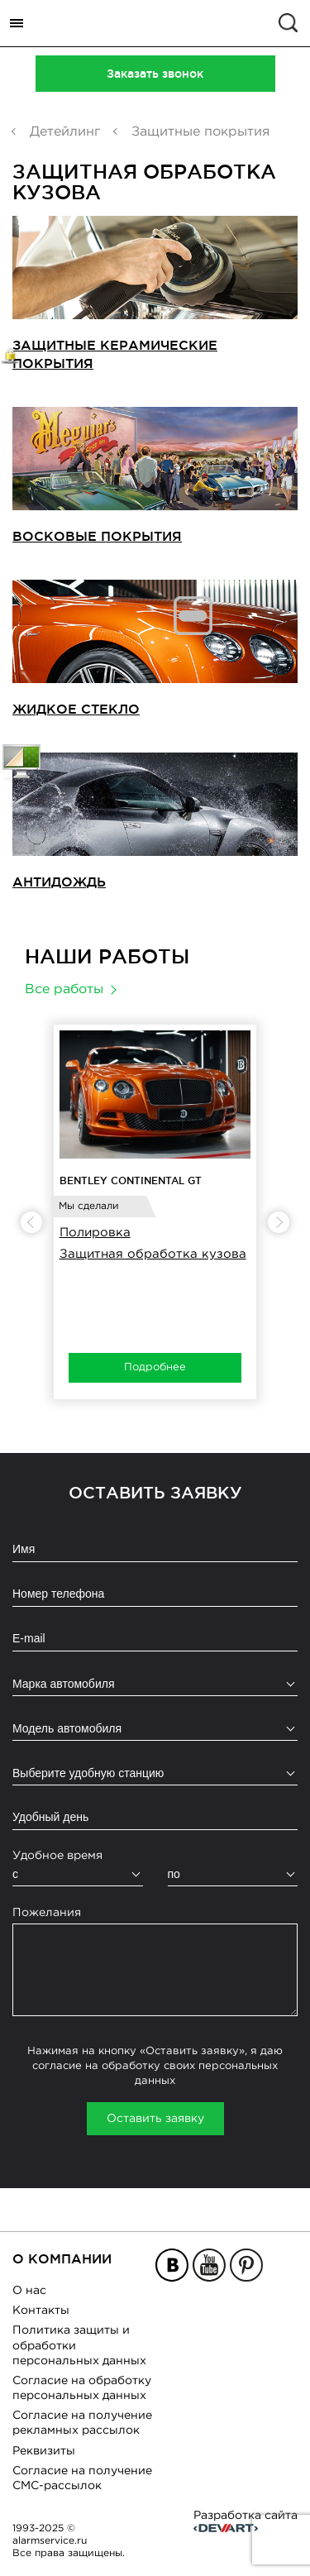 The width and height of the screenshot is (310, 2576). I want to click on connect to a virtual private network, so click(10, 356).